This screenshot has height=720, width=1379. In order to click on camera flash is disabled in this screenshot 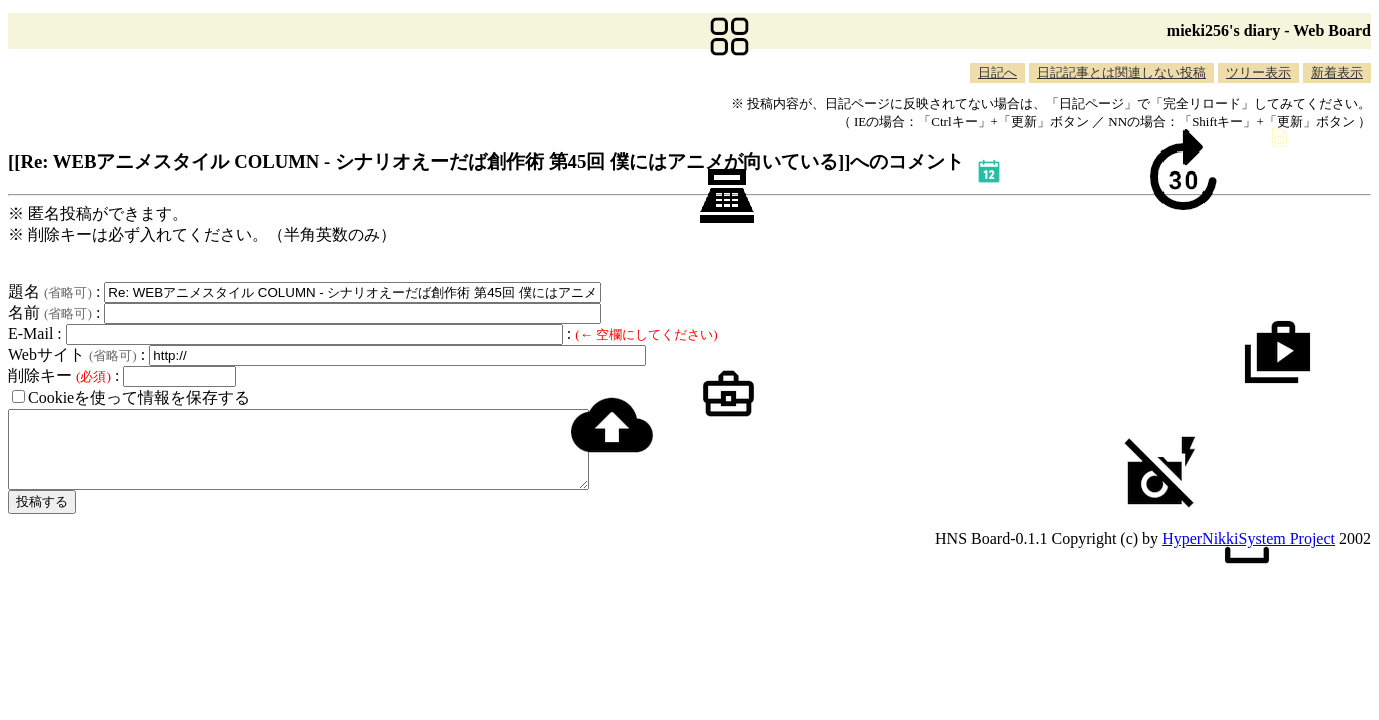, I will do `click(1161, 470)`.